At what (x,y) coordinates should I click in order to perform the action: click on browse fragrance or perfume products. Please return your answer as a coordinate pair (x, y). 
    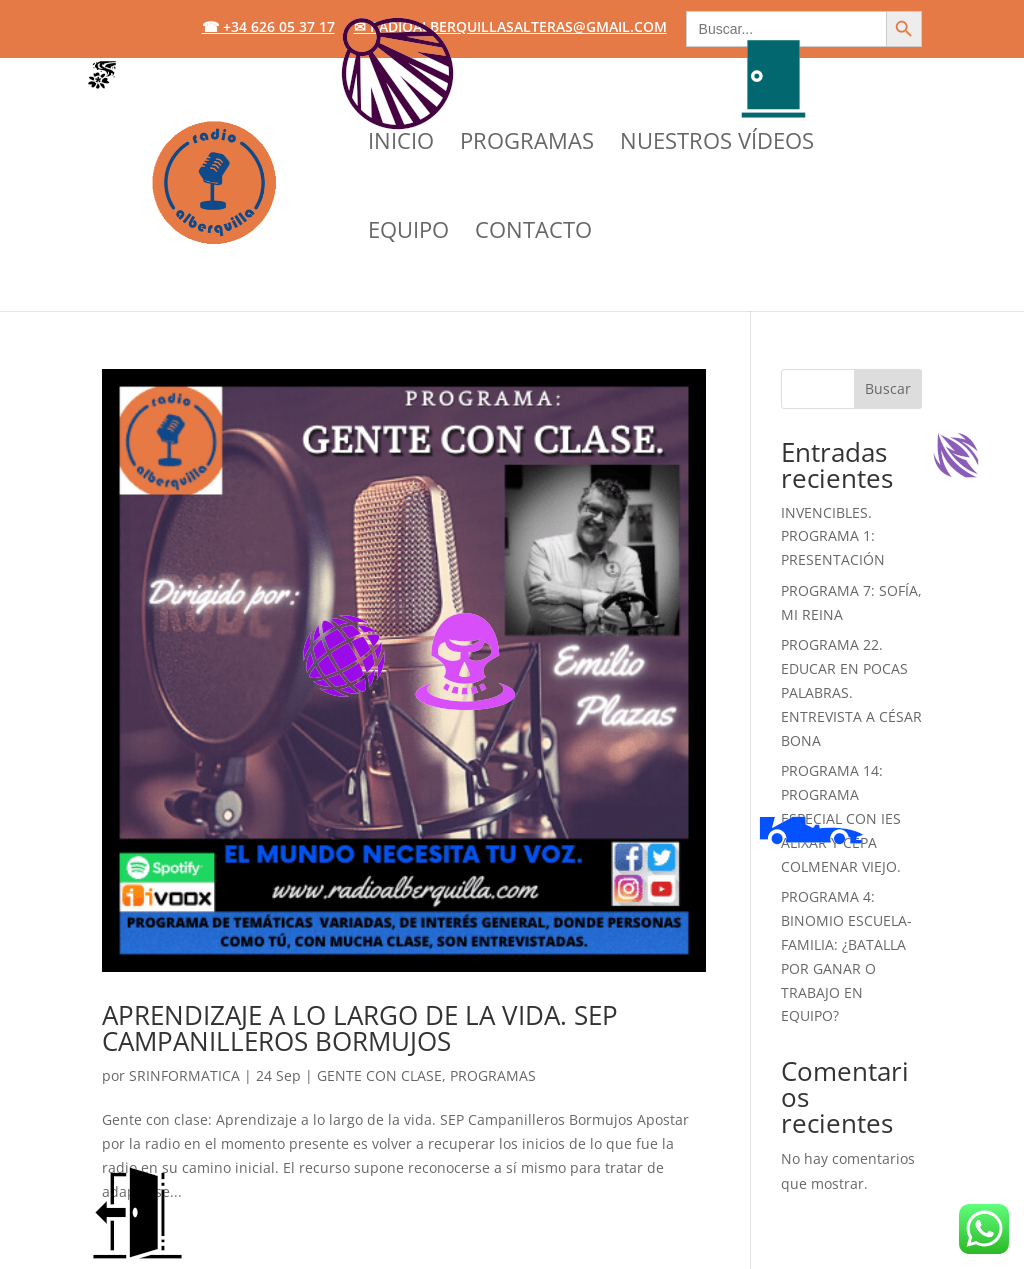
    Looking at the image, I should click on (102, 75).